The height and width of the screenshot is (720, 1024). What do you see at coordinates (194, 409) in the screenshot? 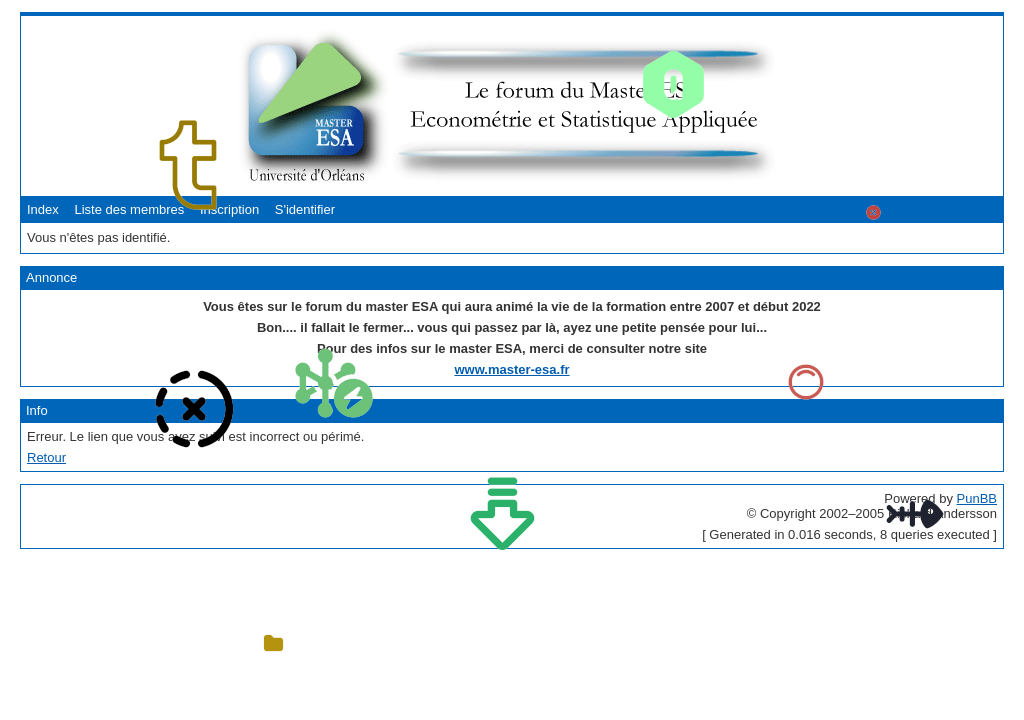
I see `cancel or stop a process in progress` at bounding box center [194, 409].